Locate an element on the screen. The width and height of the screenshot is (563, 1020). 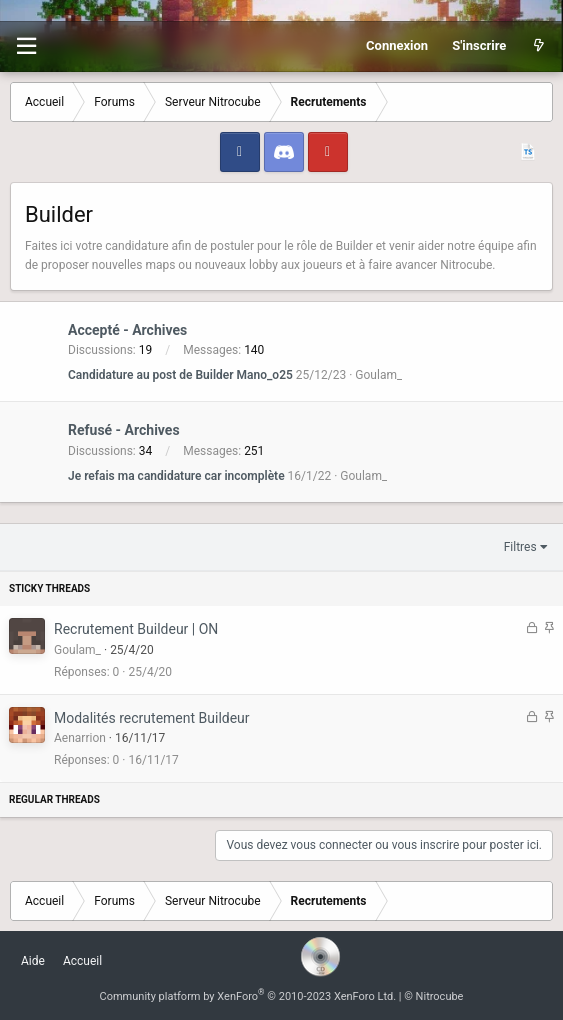
a typescript source code file is located at coordinates (528, 152).